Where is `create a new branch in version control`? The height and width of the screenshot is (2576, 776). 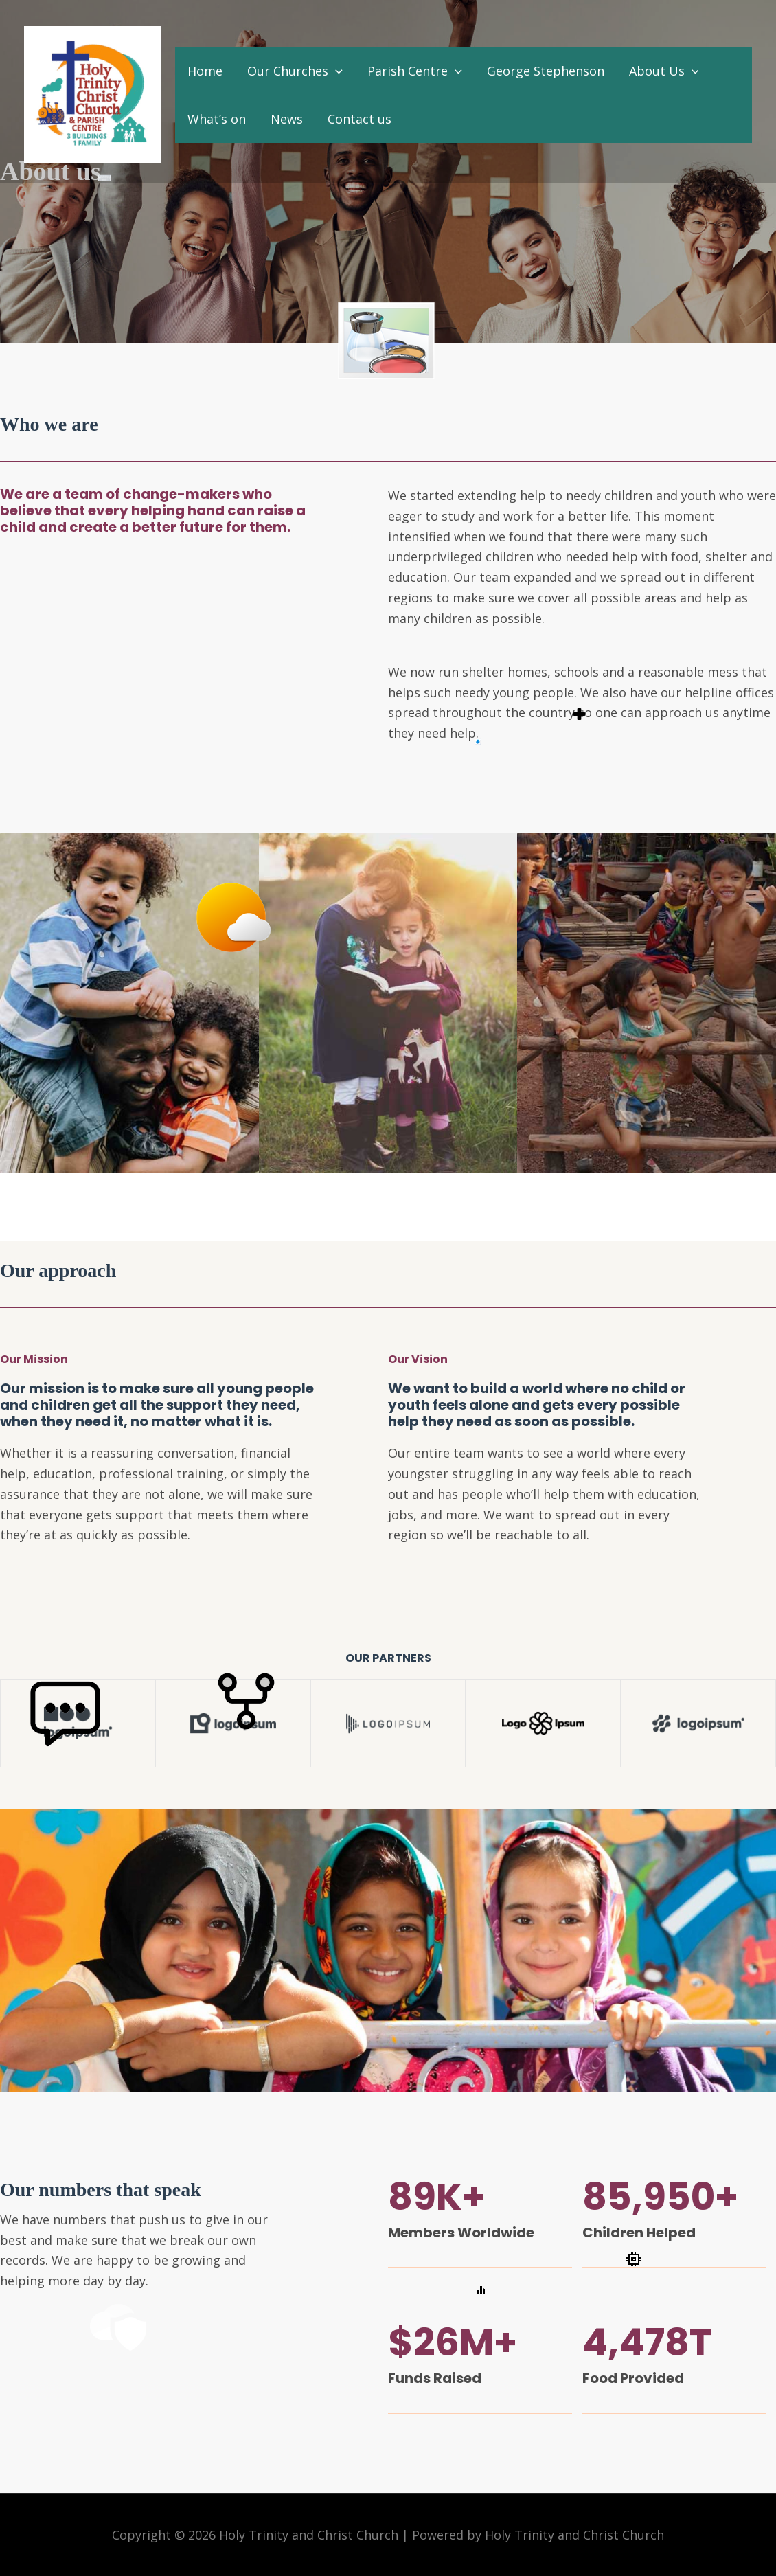 create a new branch in version control is located at coordinates (246, 1701).